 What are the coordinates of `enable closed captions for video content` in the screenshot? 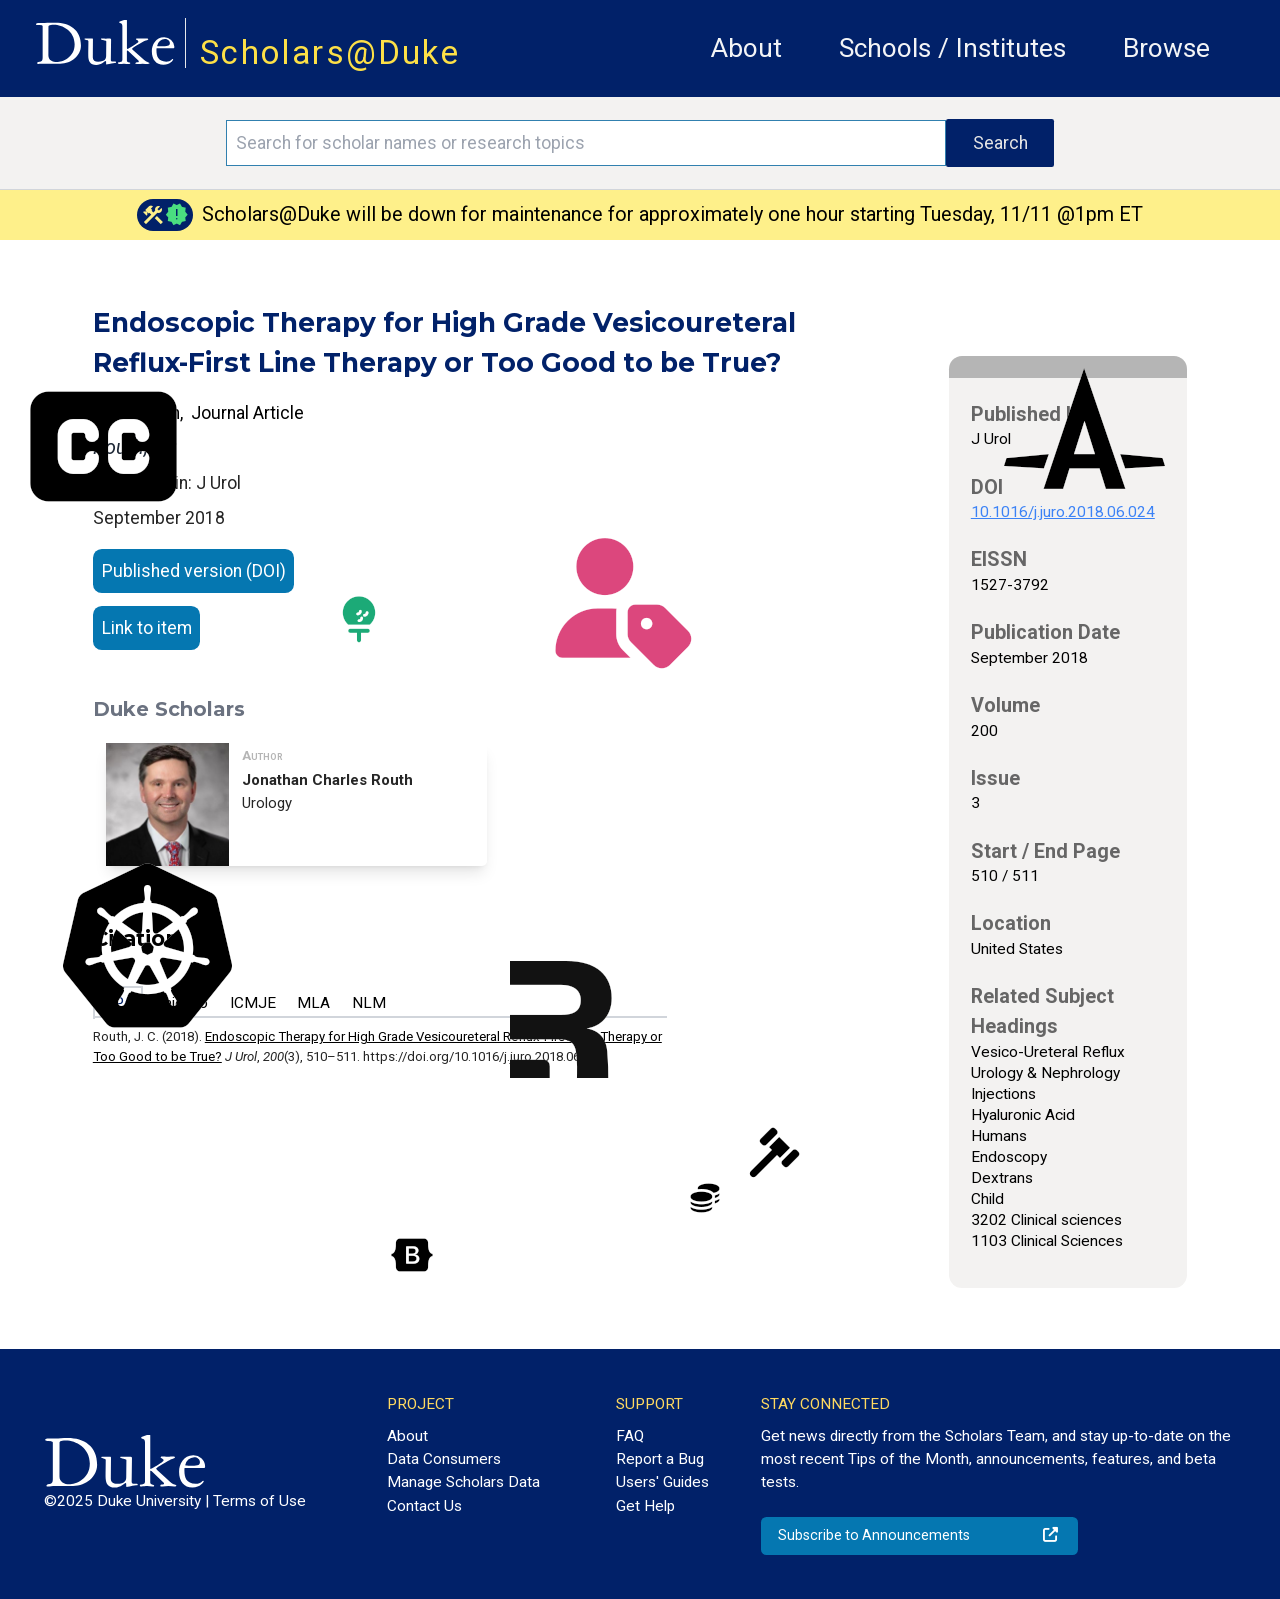 It's located at (103, 446).